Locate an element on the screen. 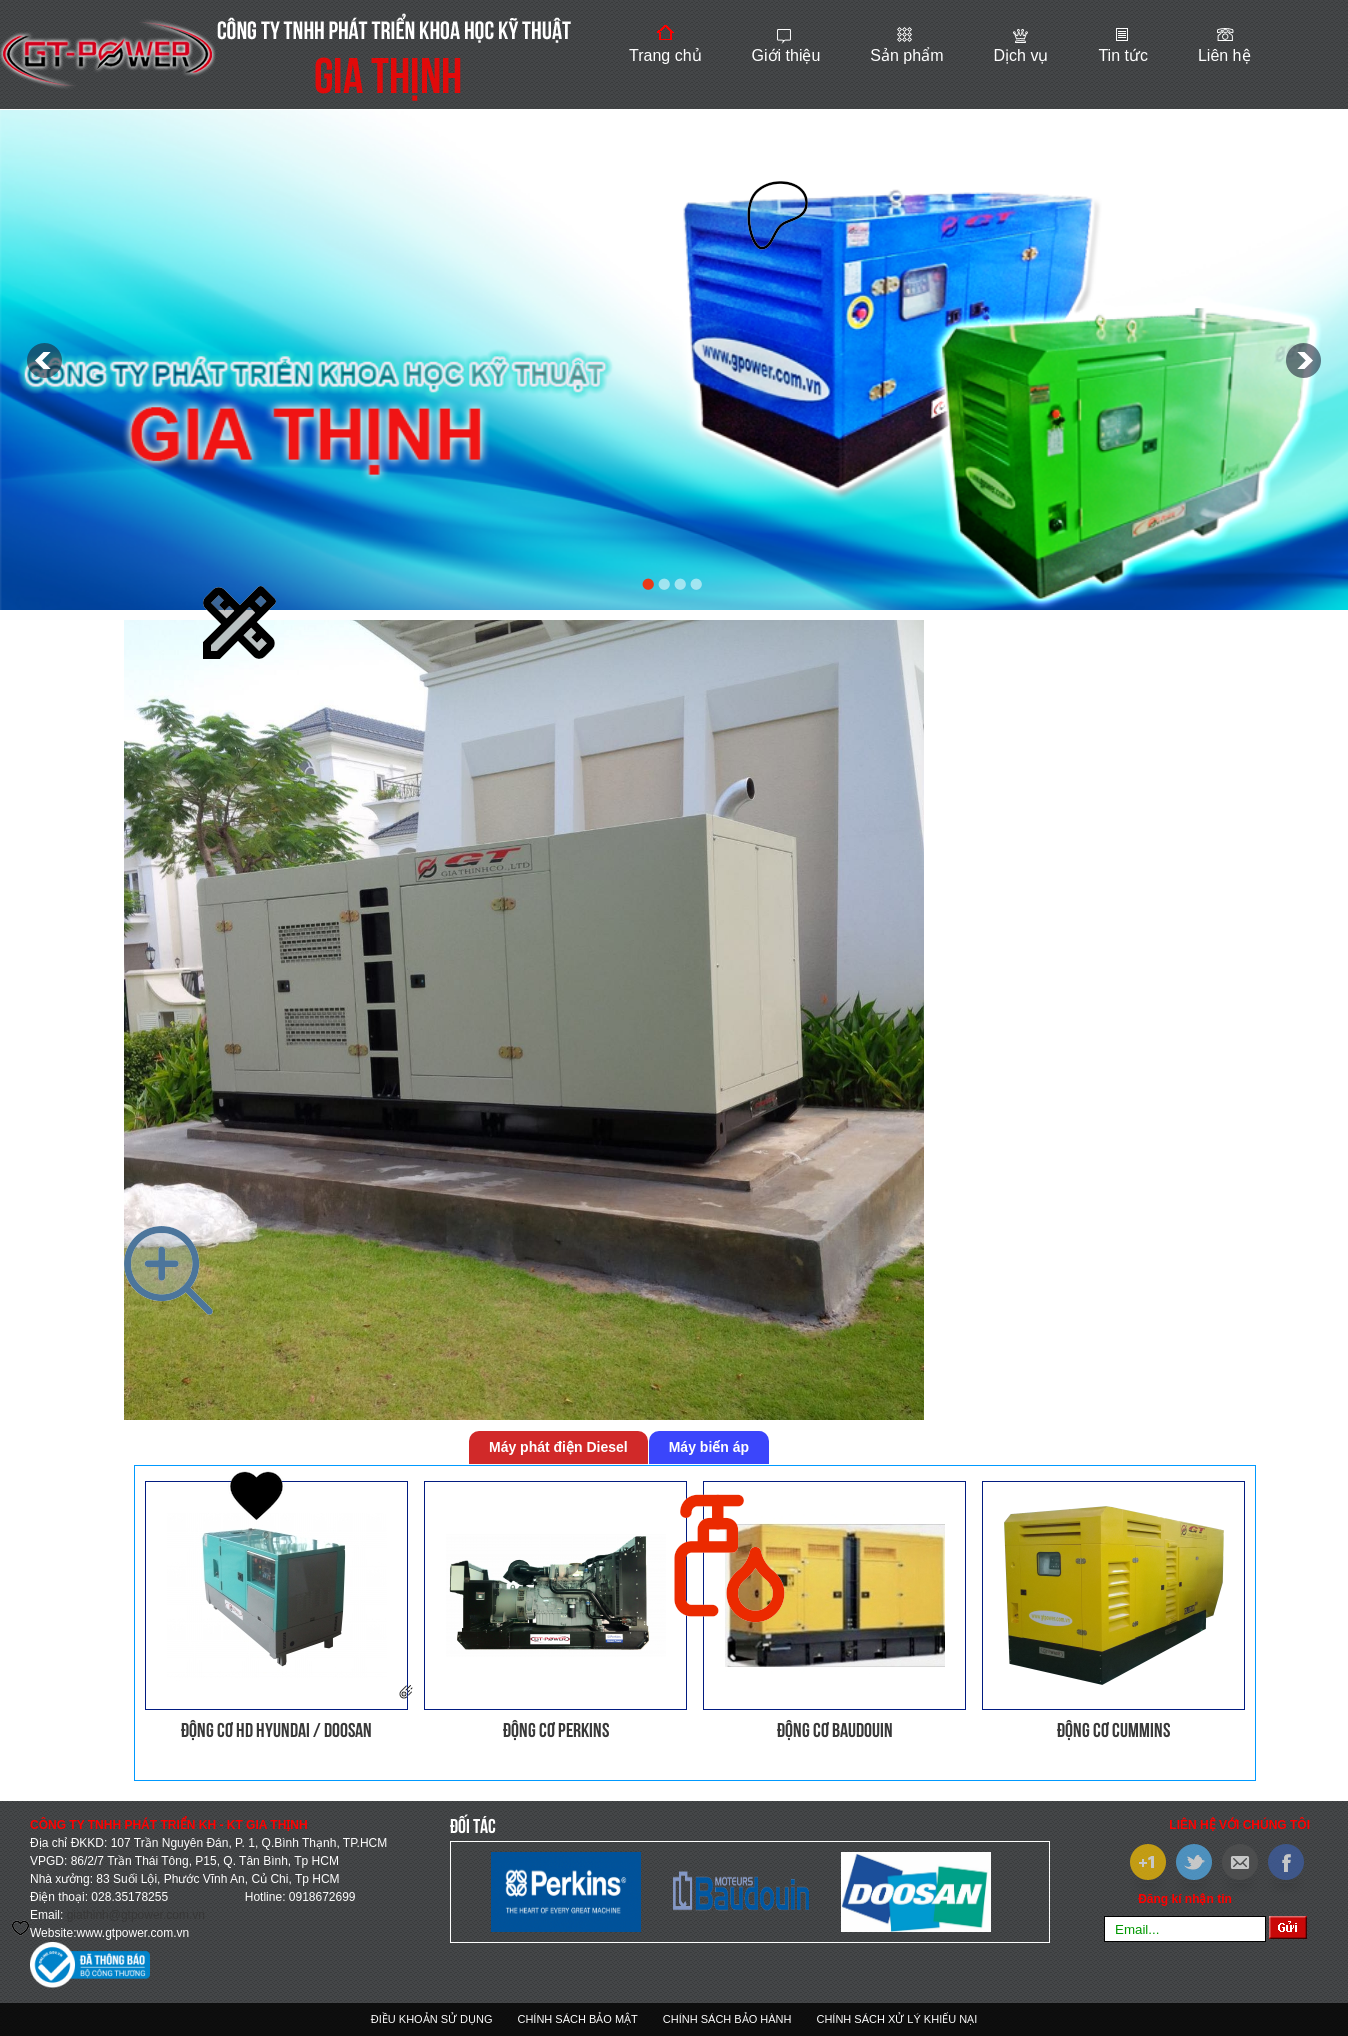 The height and width of the screenshot is (2036, 1348). add to favorites is located at coordinates (20, 1927).